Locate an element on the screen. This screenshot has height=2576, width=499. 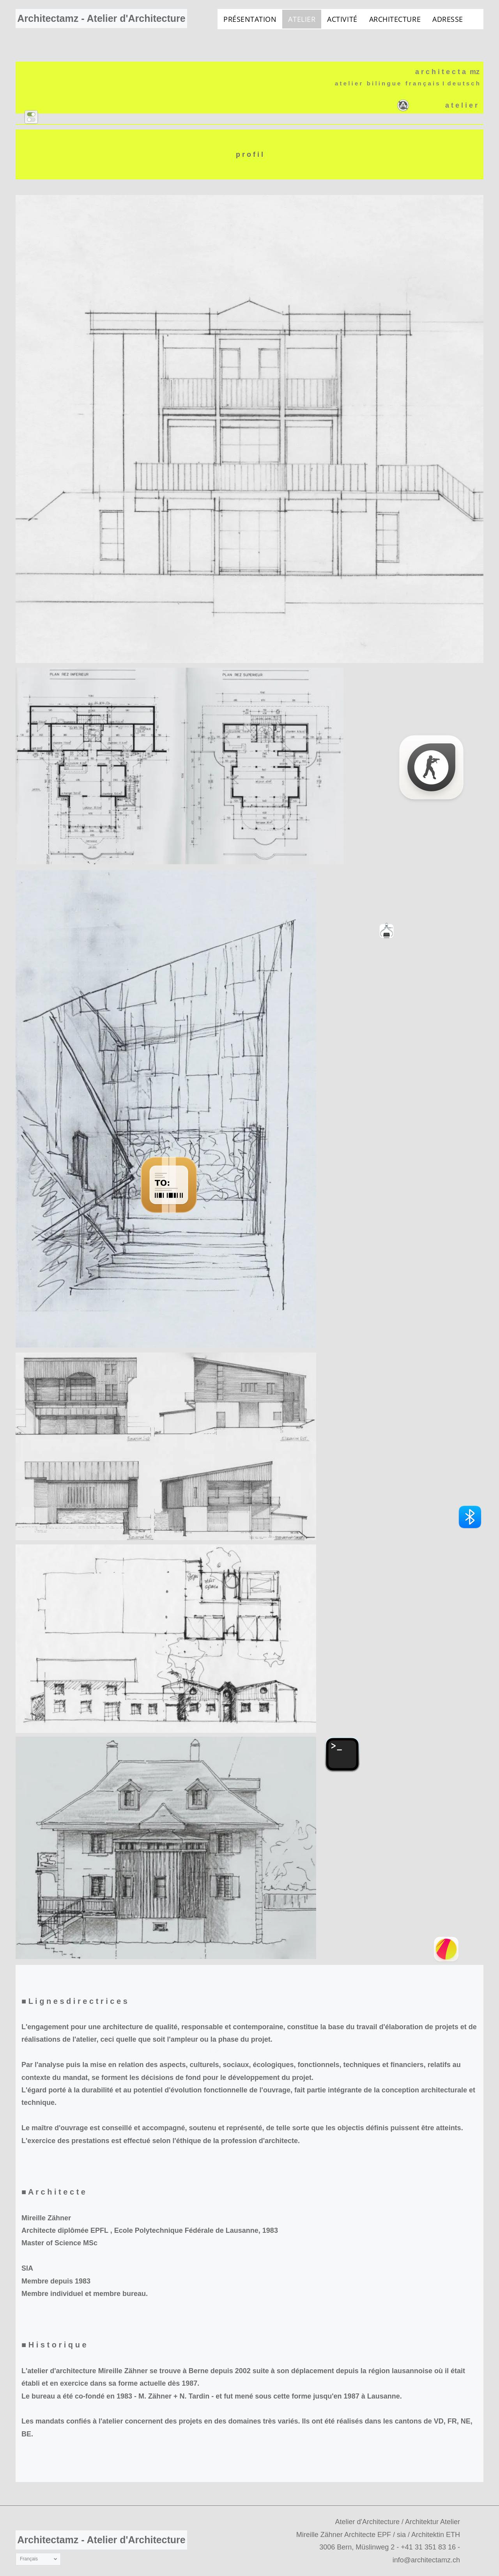
open bluetooth file exchange app is located at coordinates (470, 1517).